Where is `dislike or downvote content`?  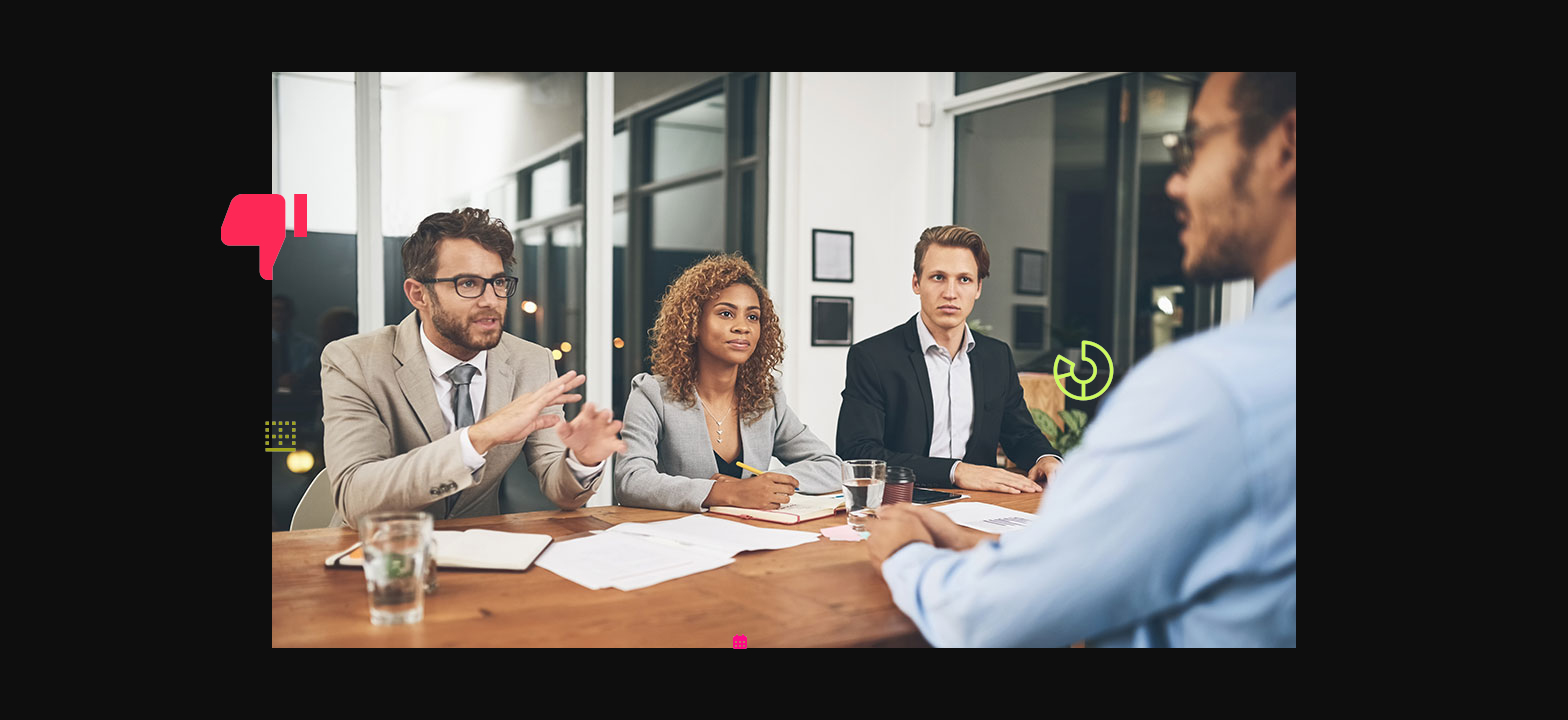
dislike or downvote content is located at coordinates (264, 237).